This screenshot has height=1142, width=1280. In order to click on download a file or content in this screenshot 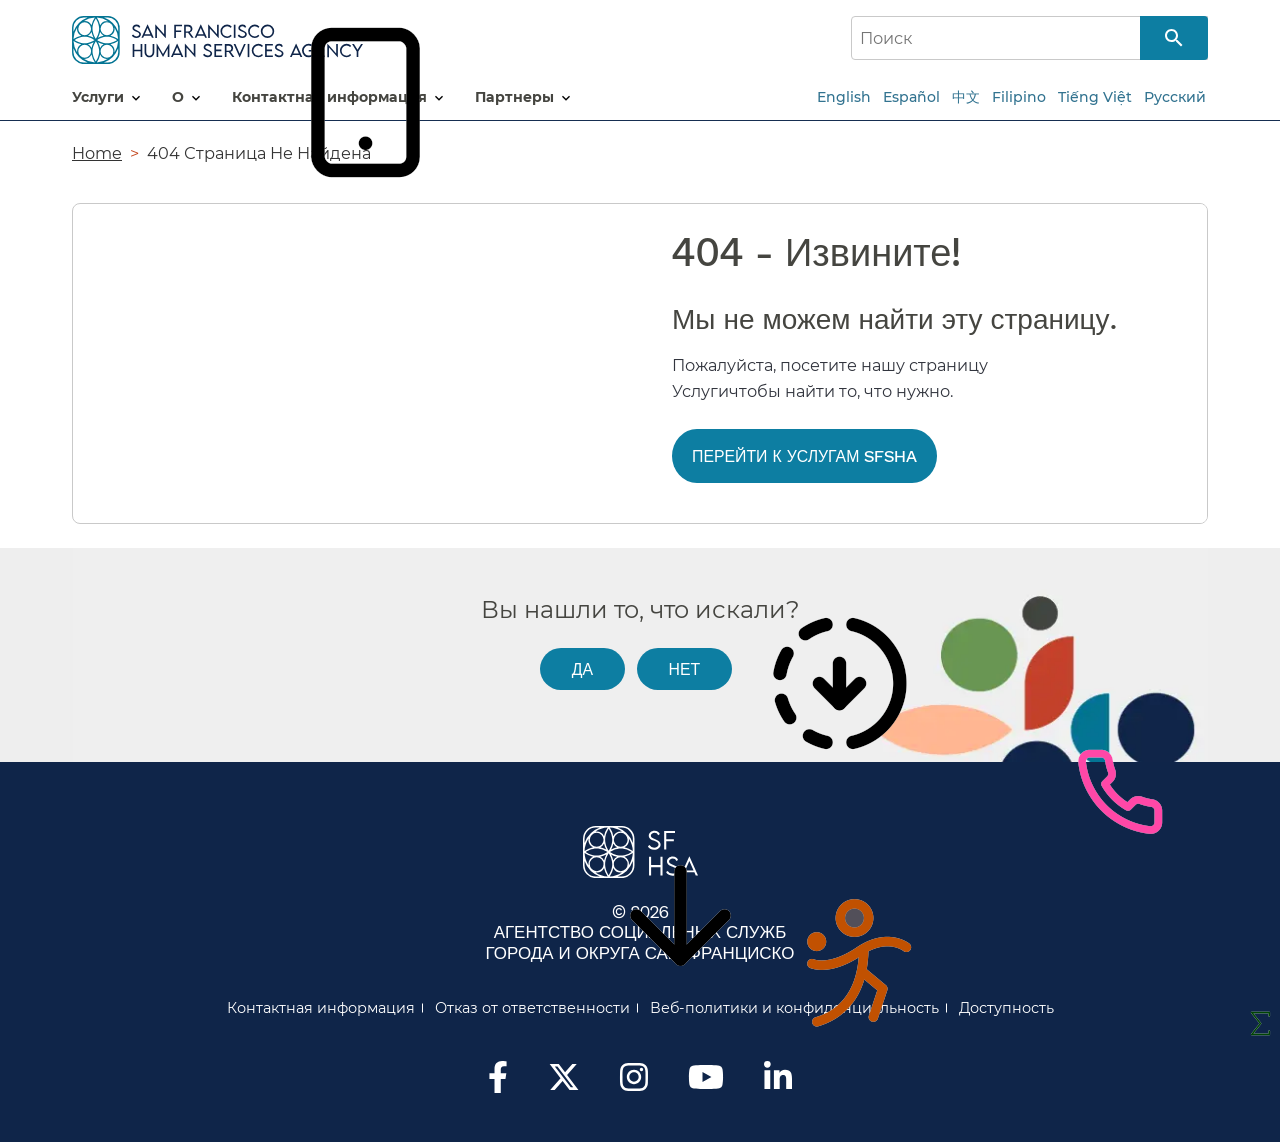, I will do `click(680, 915)`.